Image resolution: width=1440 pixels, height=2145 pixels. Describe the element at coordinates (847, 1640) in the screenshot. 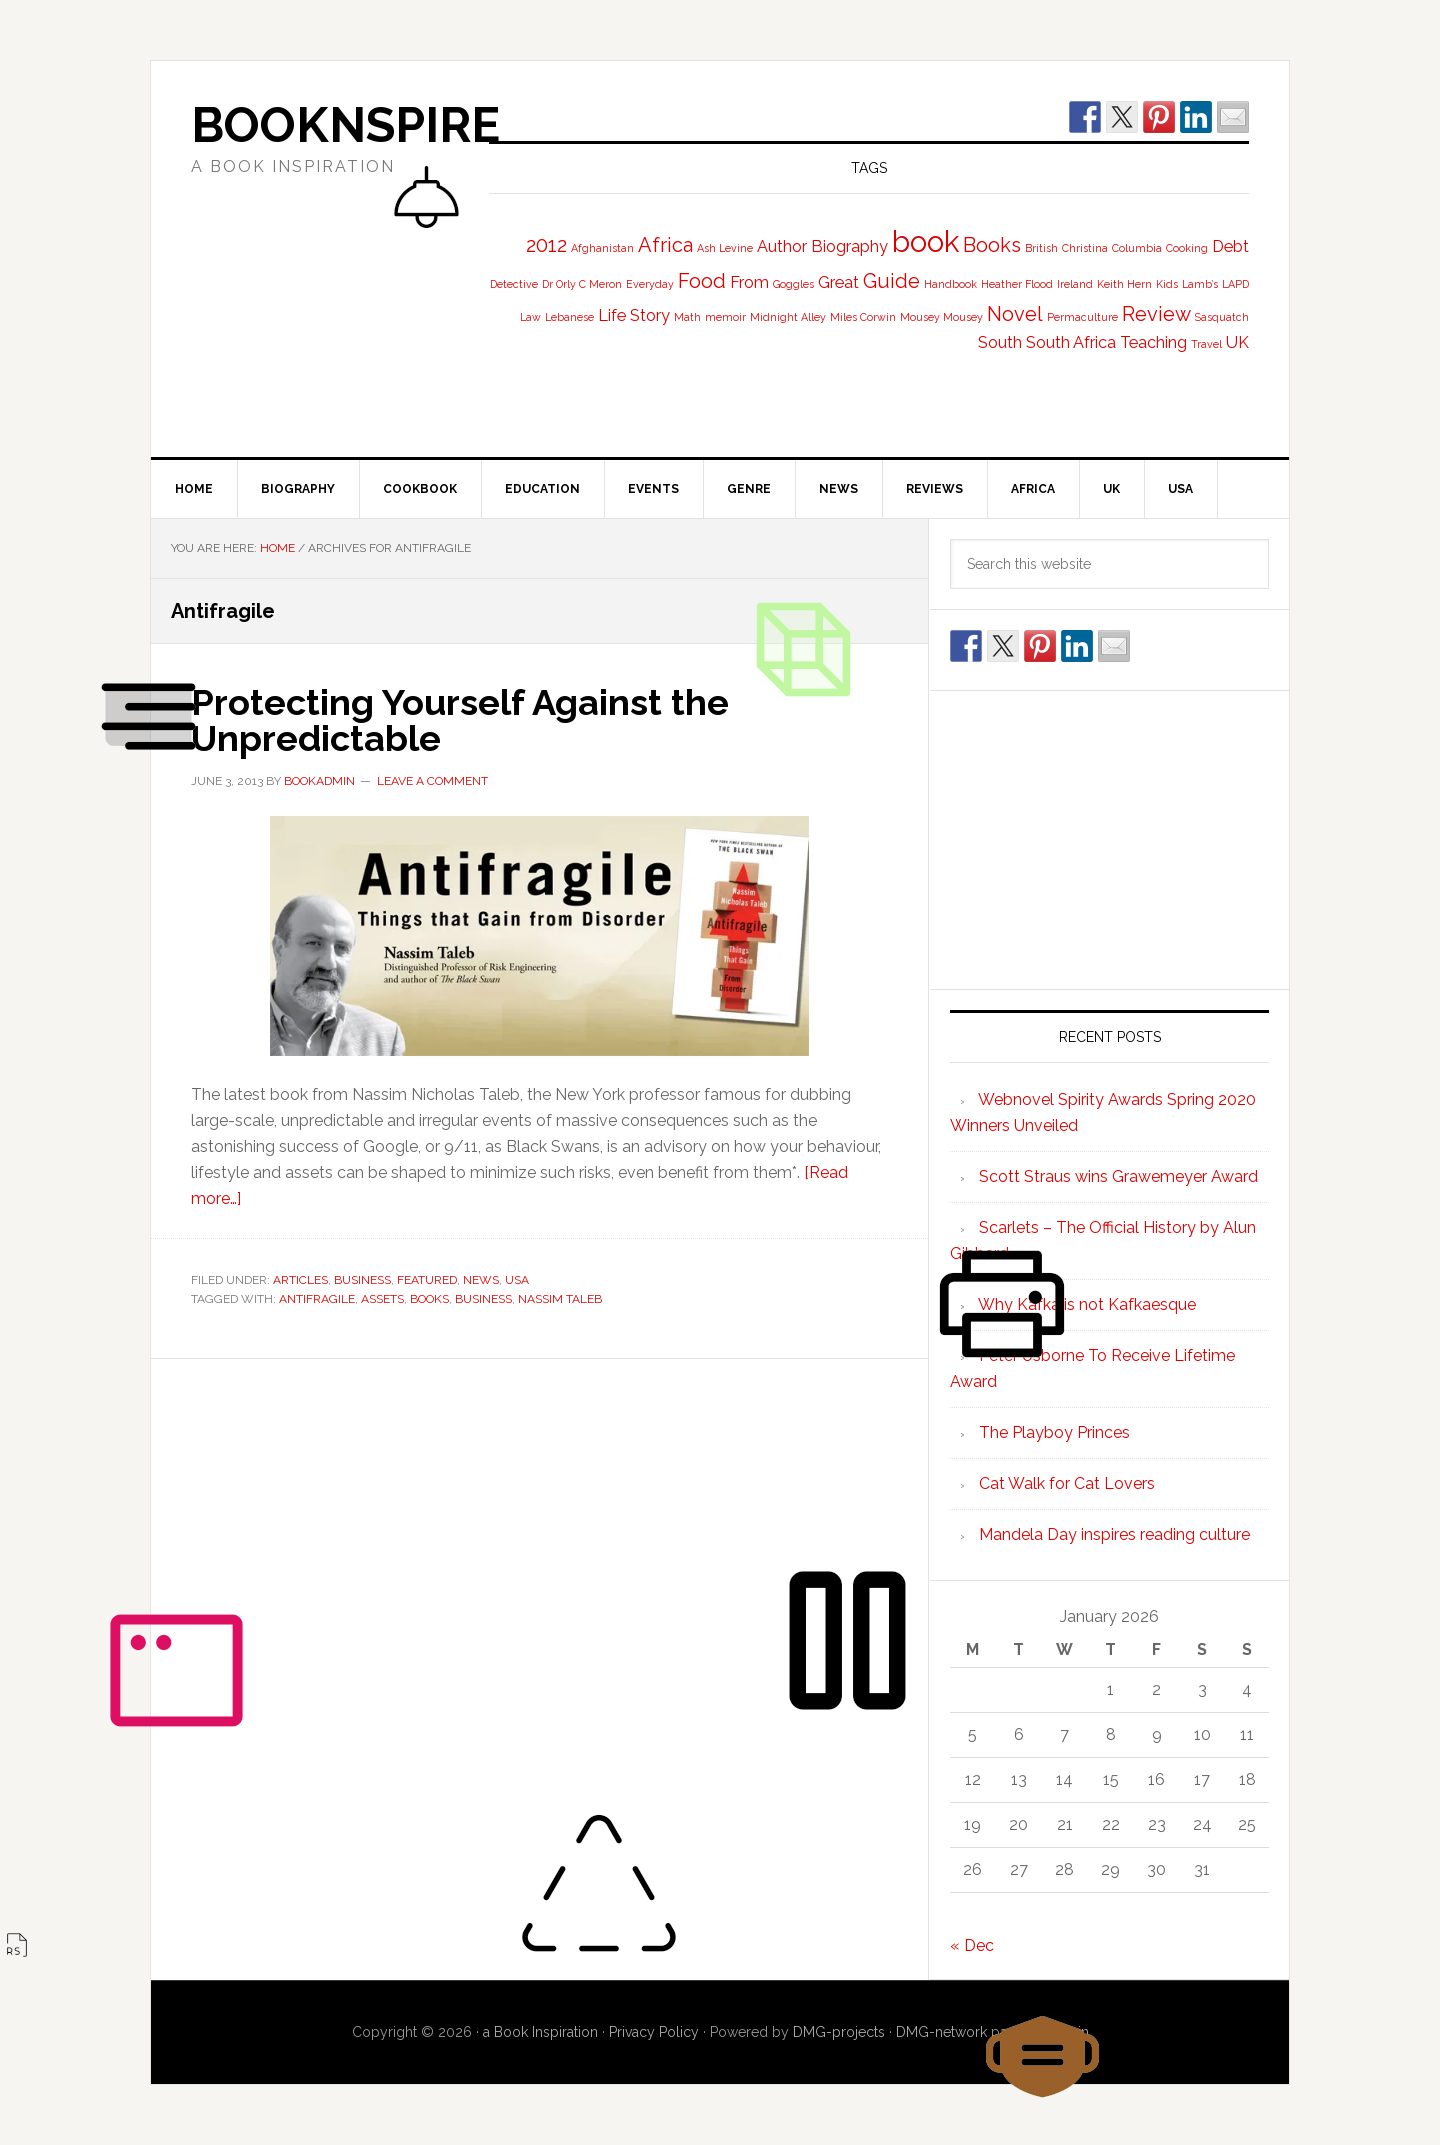

I see `switch to column view layout` at that location.